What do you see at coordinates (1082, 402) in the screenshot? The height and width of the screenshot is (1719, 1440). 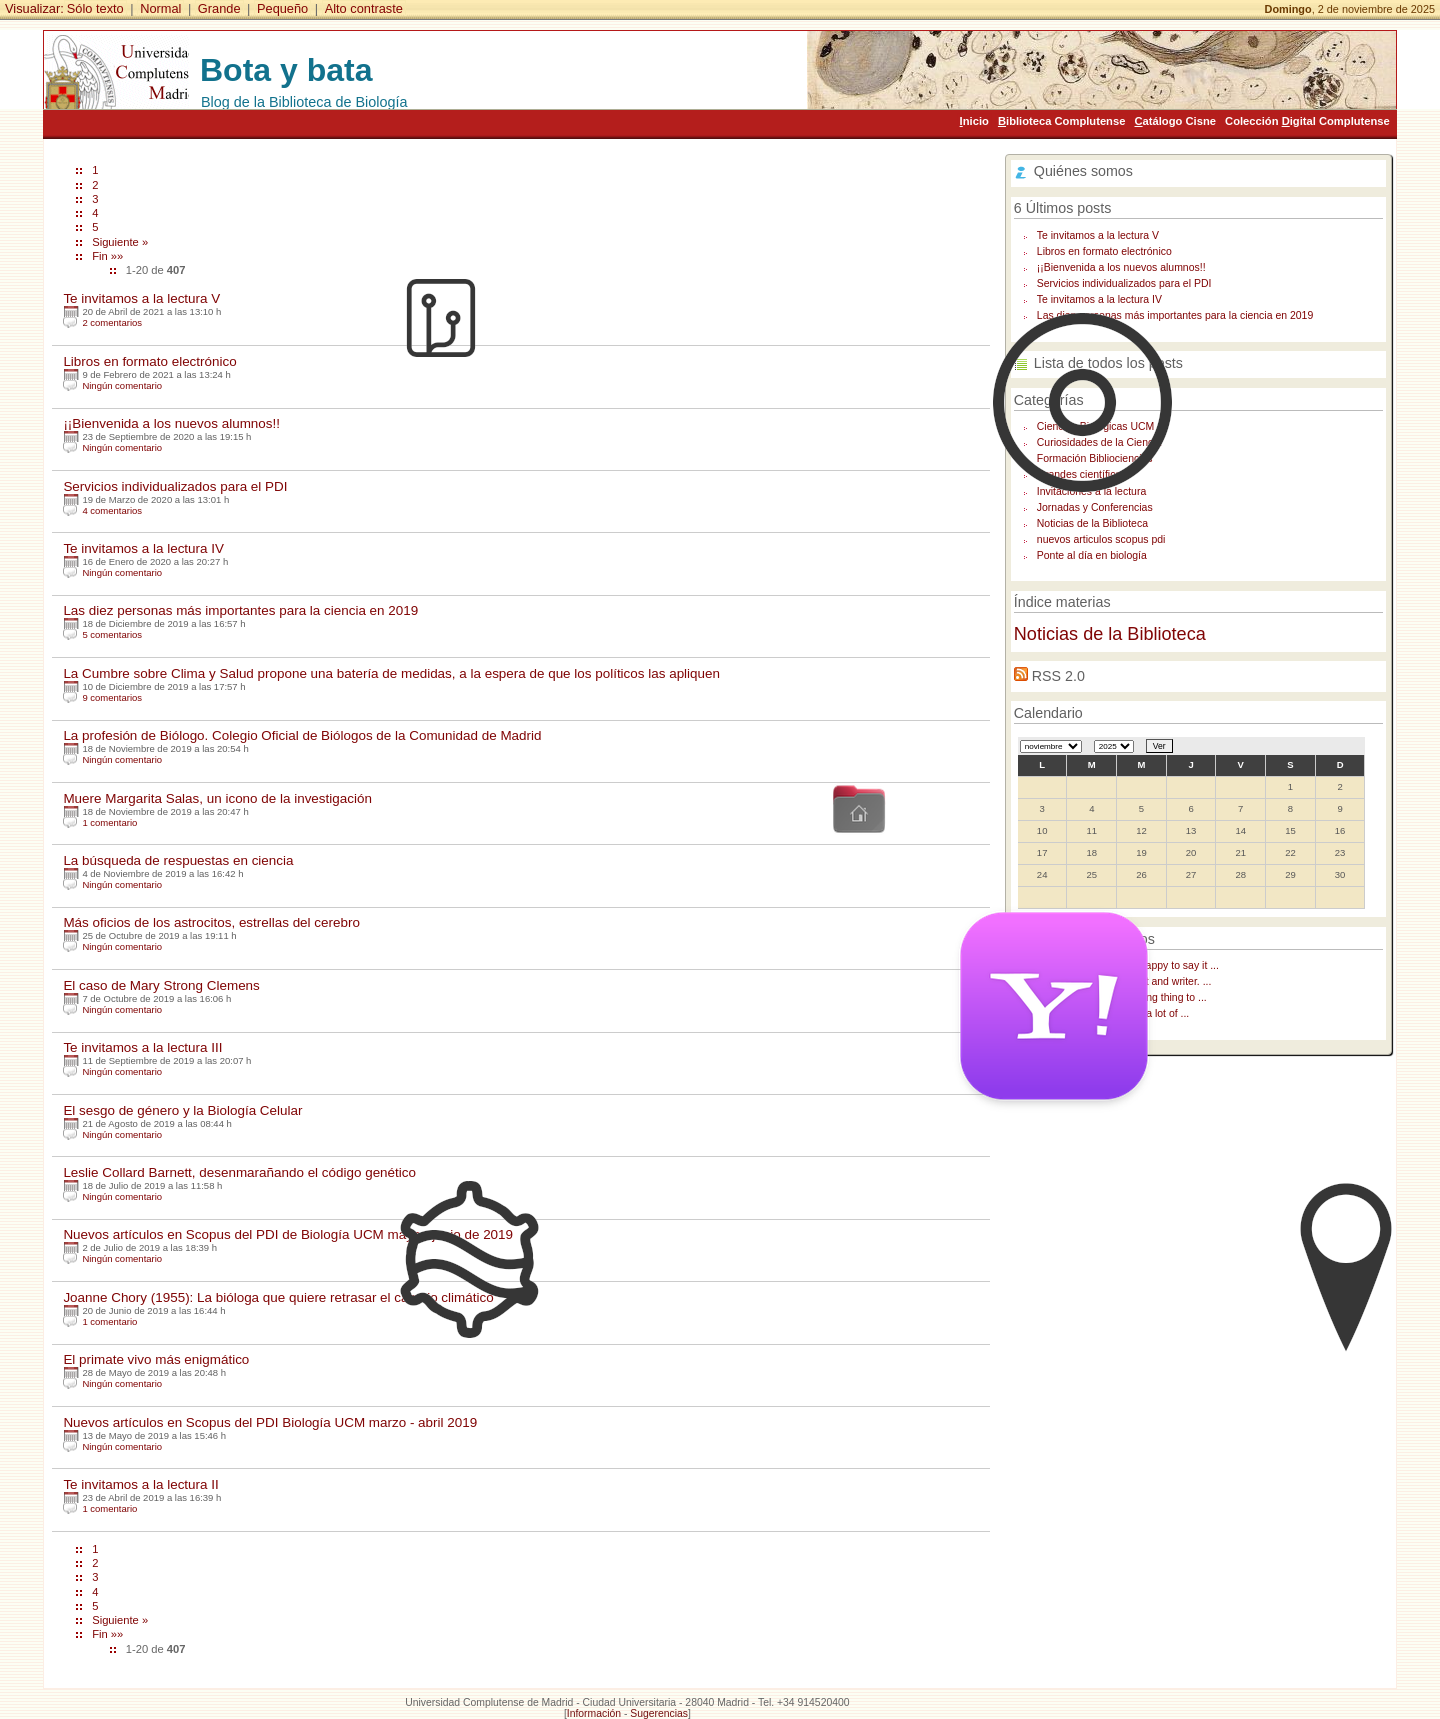 I see `indicates optical media such as a CD or DVD` at bounding box center [1082, 402].